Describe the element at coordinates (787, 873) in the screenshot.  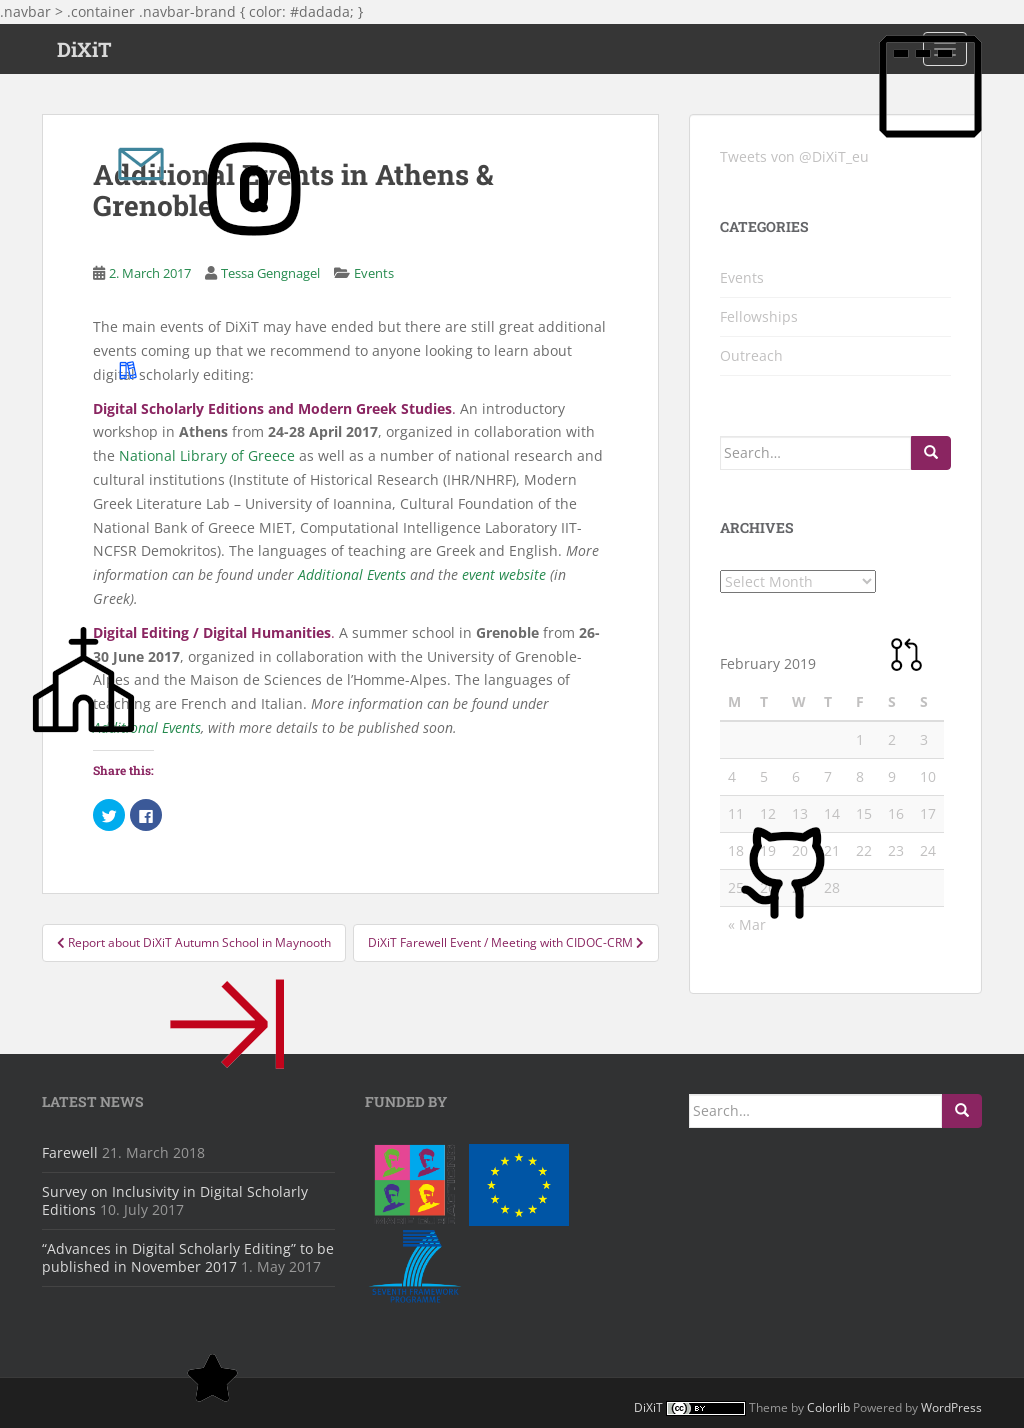
I see `view project on github` at that location.